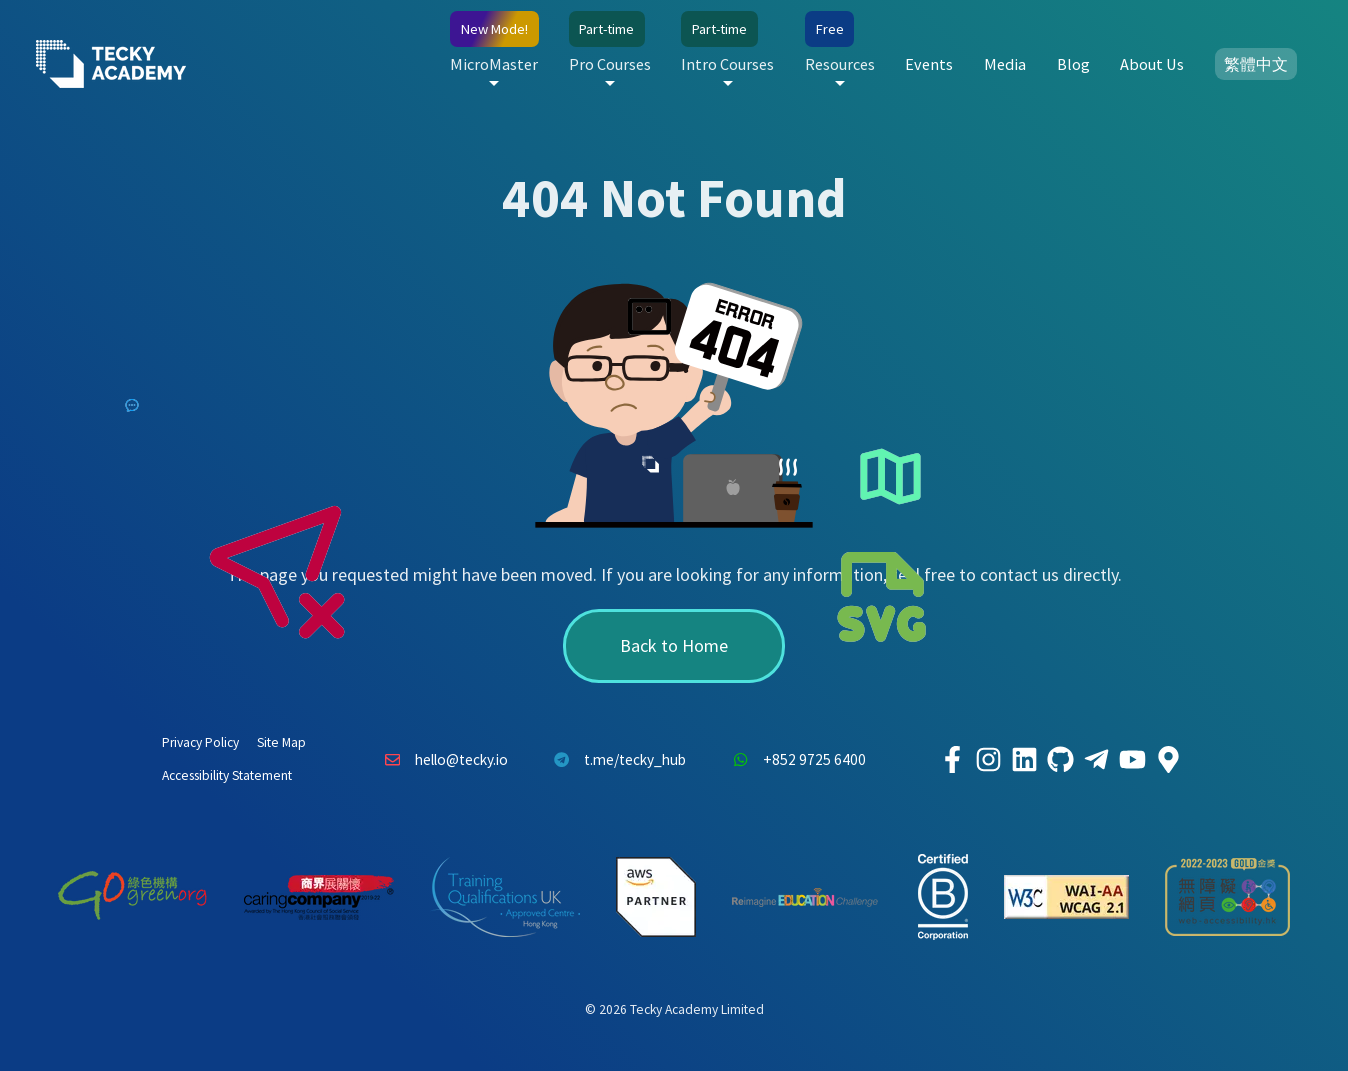  What do you see at coordinates (276, 570) in the screenshot?
I see `location services unavailable or disabled` at bounding box center [276, 570].